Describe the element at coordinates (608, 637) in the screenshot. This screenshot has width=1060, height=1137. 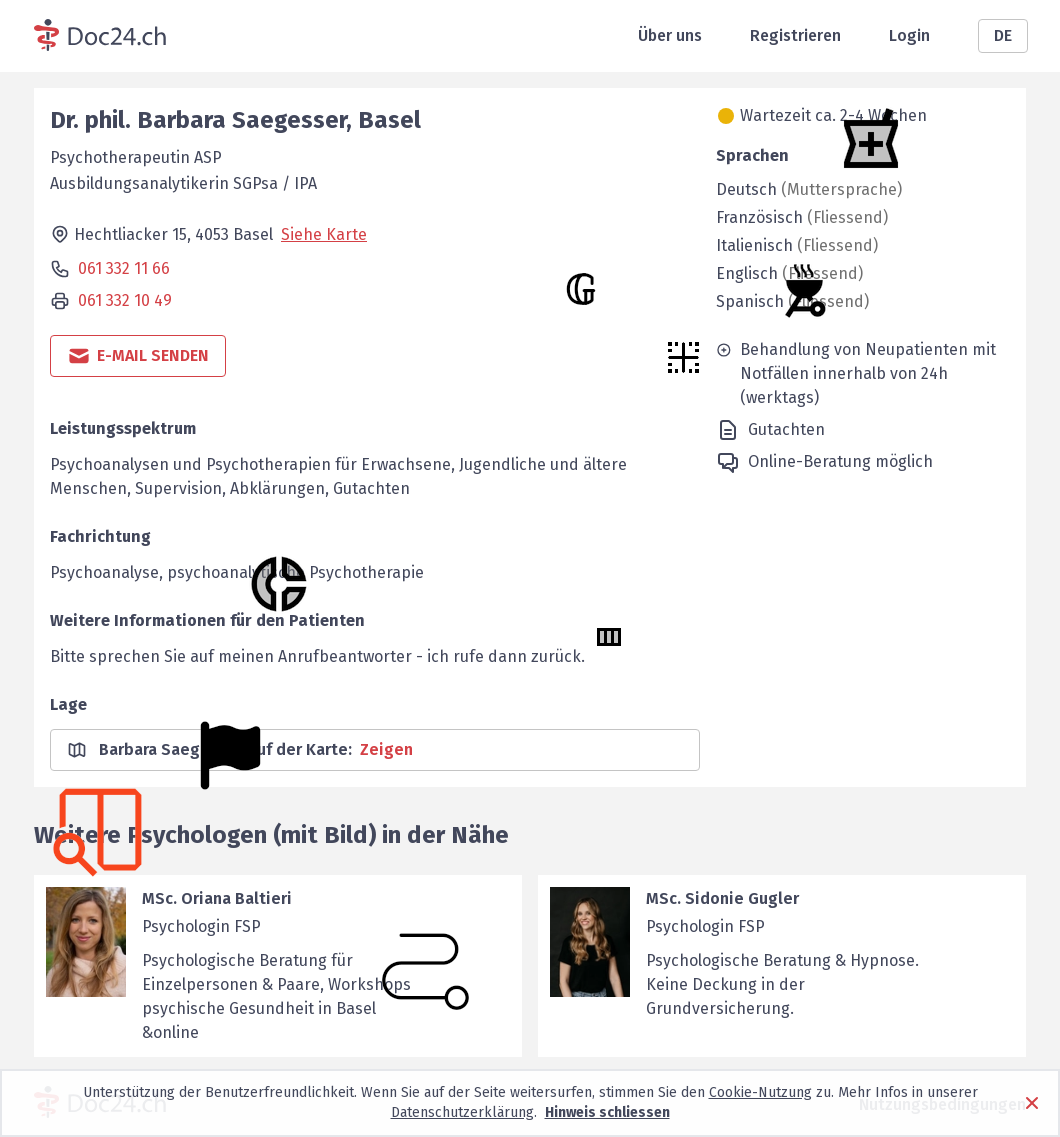
I see `switch to column view layout` at that location.